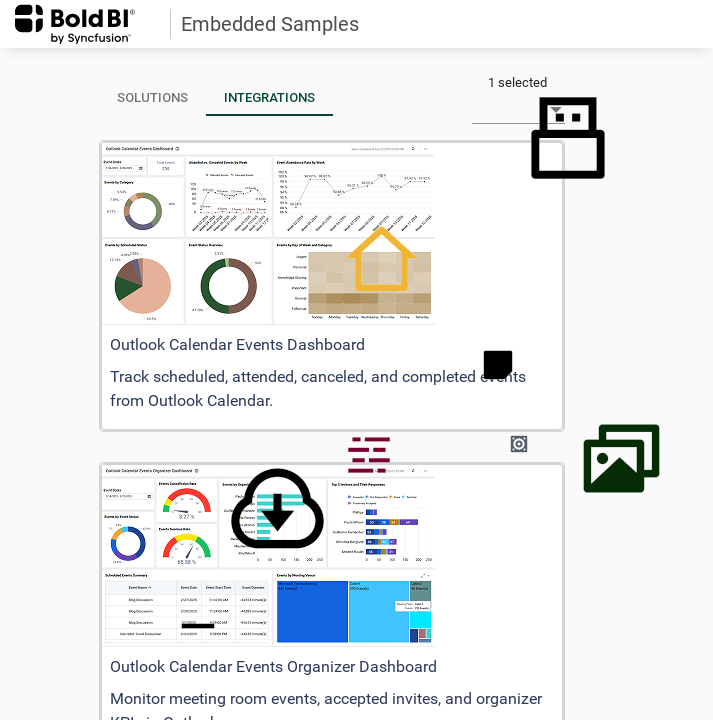 The height and width of the screenshot is (720, 713). I want to click on indicates misty or foggy weather conditions, so click(369, 454).